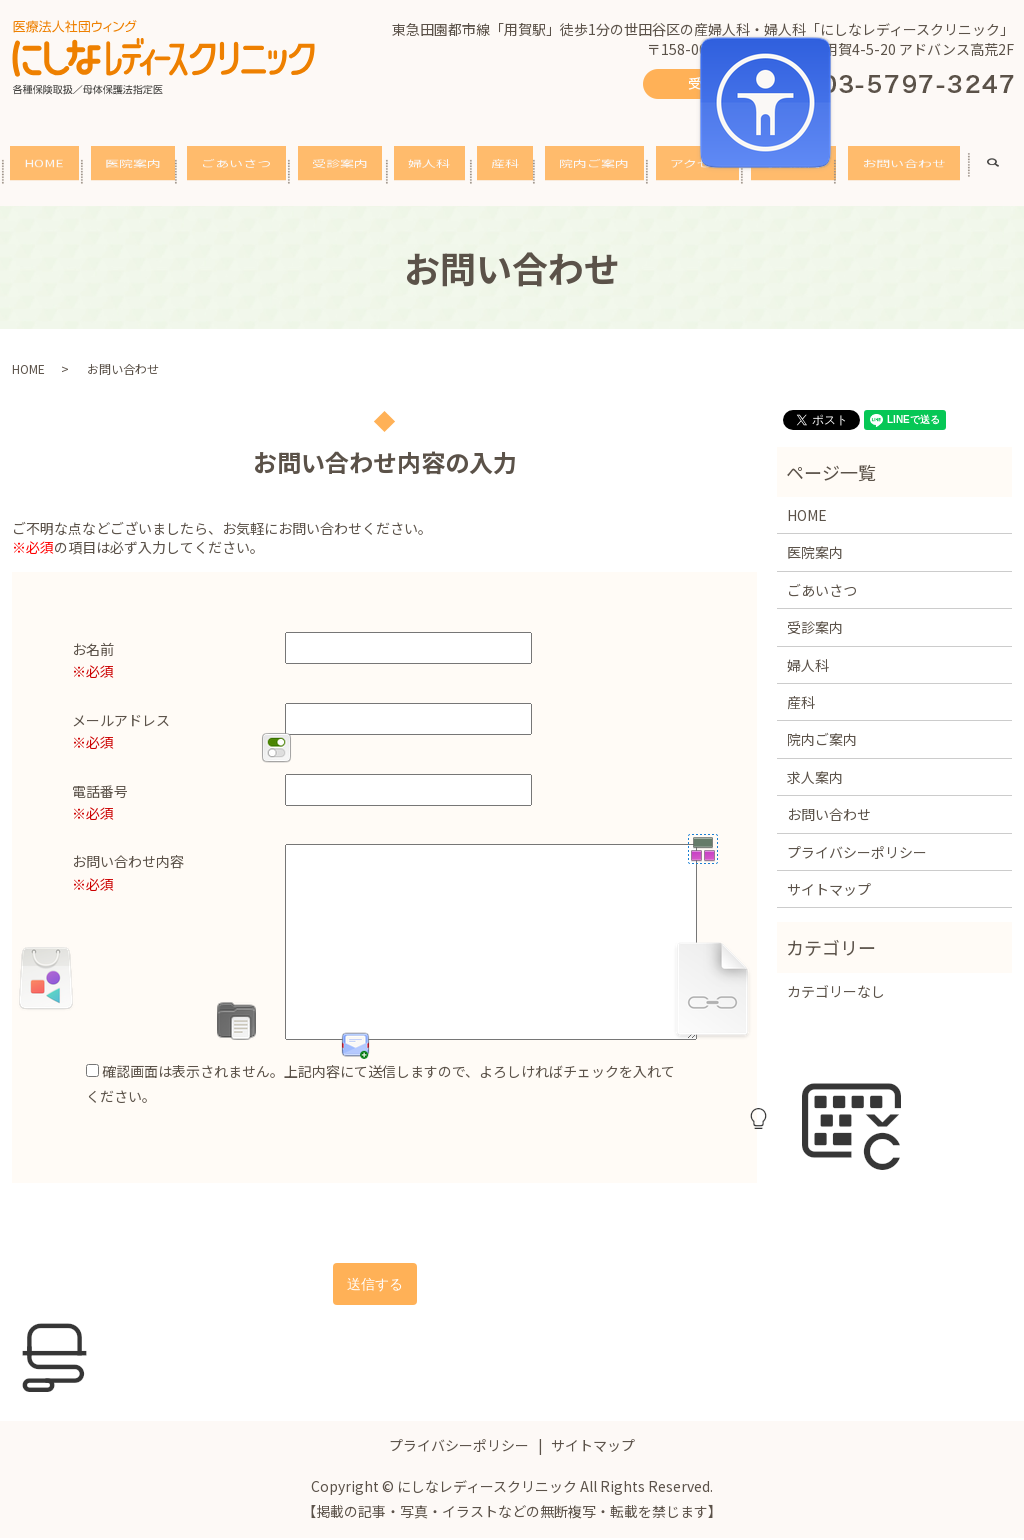 This screenshot has width=1024, height=1540. Describe the element at coordinates (236, 1020) in the screenshot. I see `open a file or document` at that location.